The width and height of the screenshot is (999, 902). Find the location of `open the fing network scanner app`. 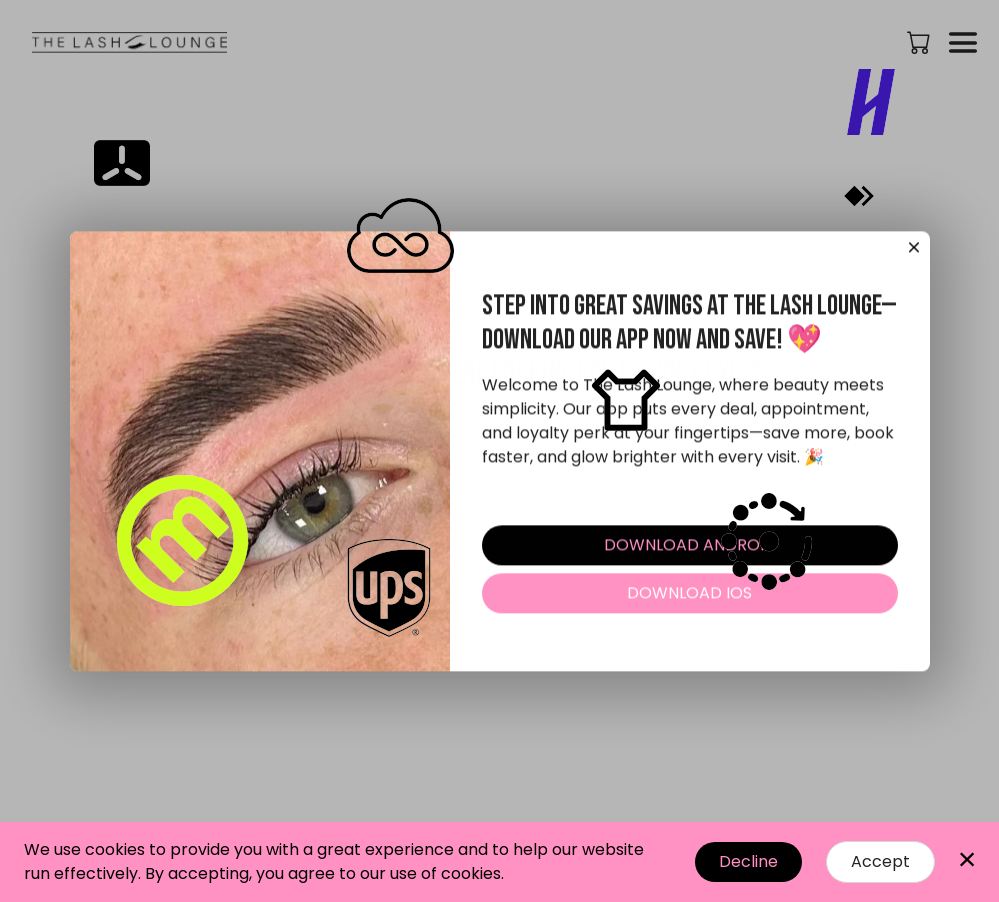

open the fing network scanner app is located at coordinates (766, 541).